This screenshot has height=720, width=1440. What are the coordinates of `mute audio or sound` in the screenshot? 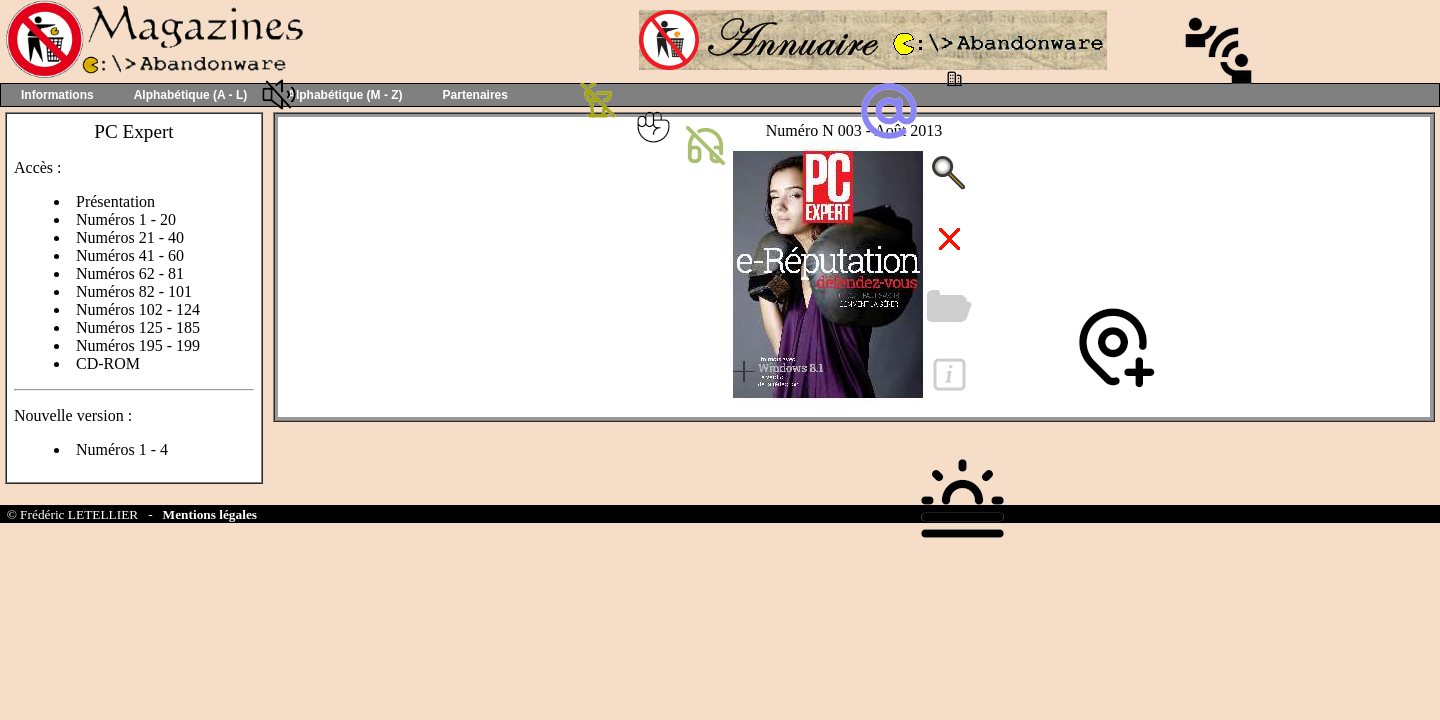 It's located at (278, 94).